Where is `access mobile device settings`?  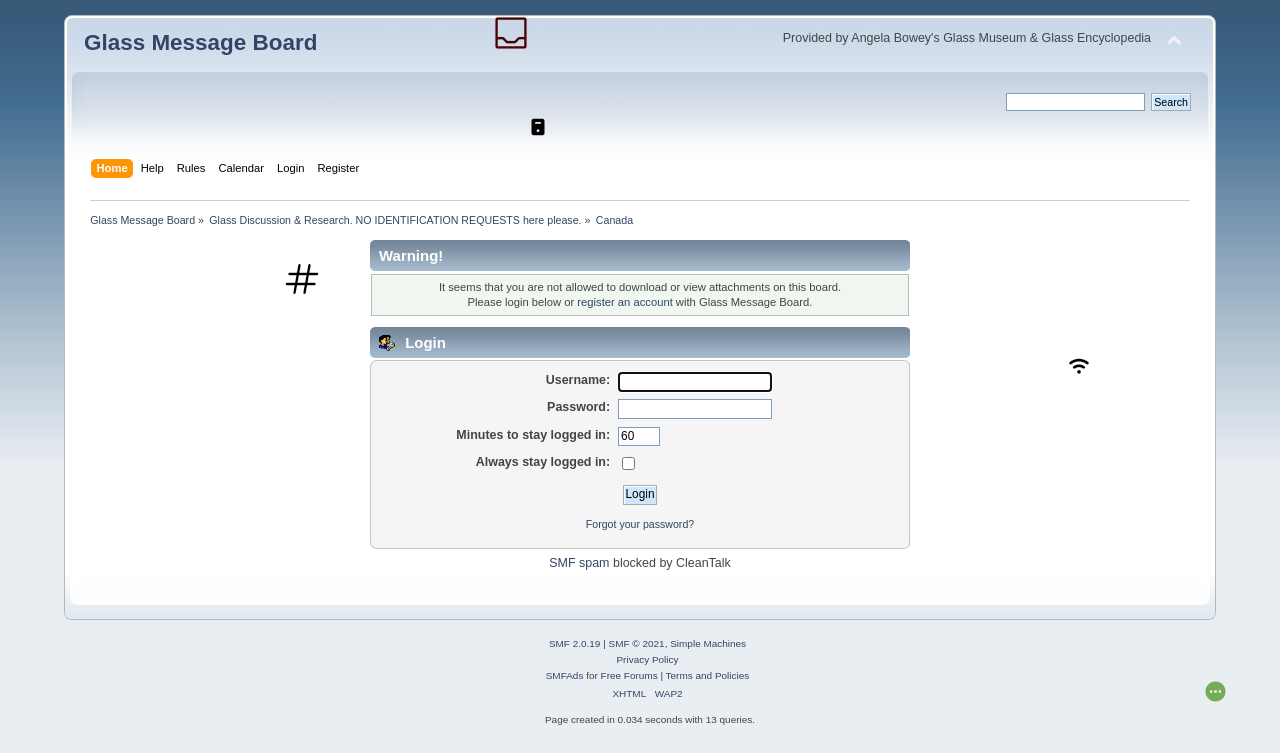 access mobile device settings is located at coordinates (538, 127).